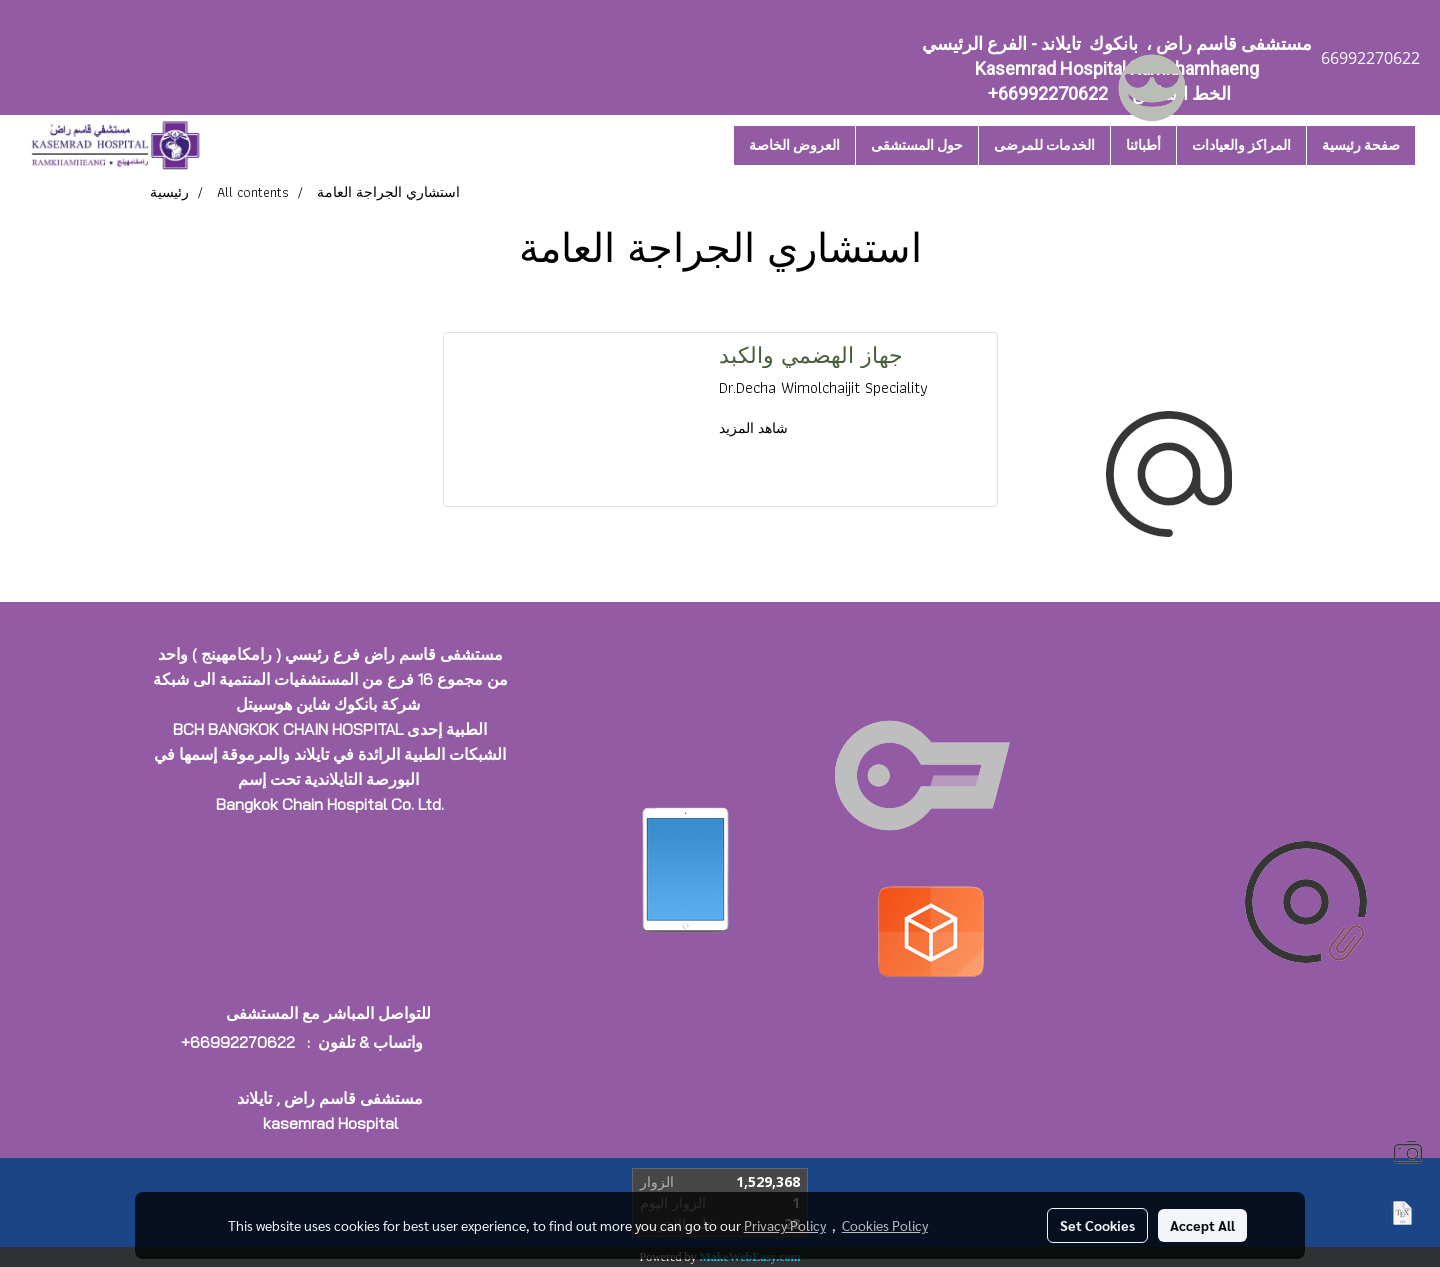 The height and width of the screenshot is (1267, 1440). What do you see at coordinates (1408, 1151) in the screenshot?
I see `take a photo` at bounding box center [1408, 1151].